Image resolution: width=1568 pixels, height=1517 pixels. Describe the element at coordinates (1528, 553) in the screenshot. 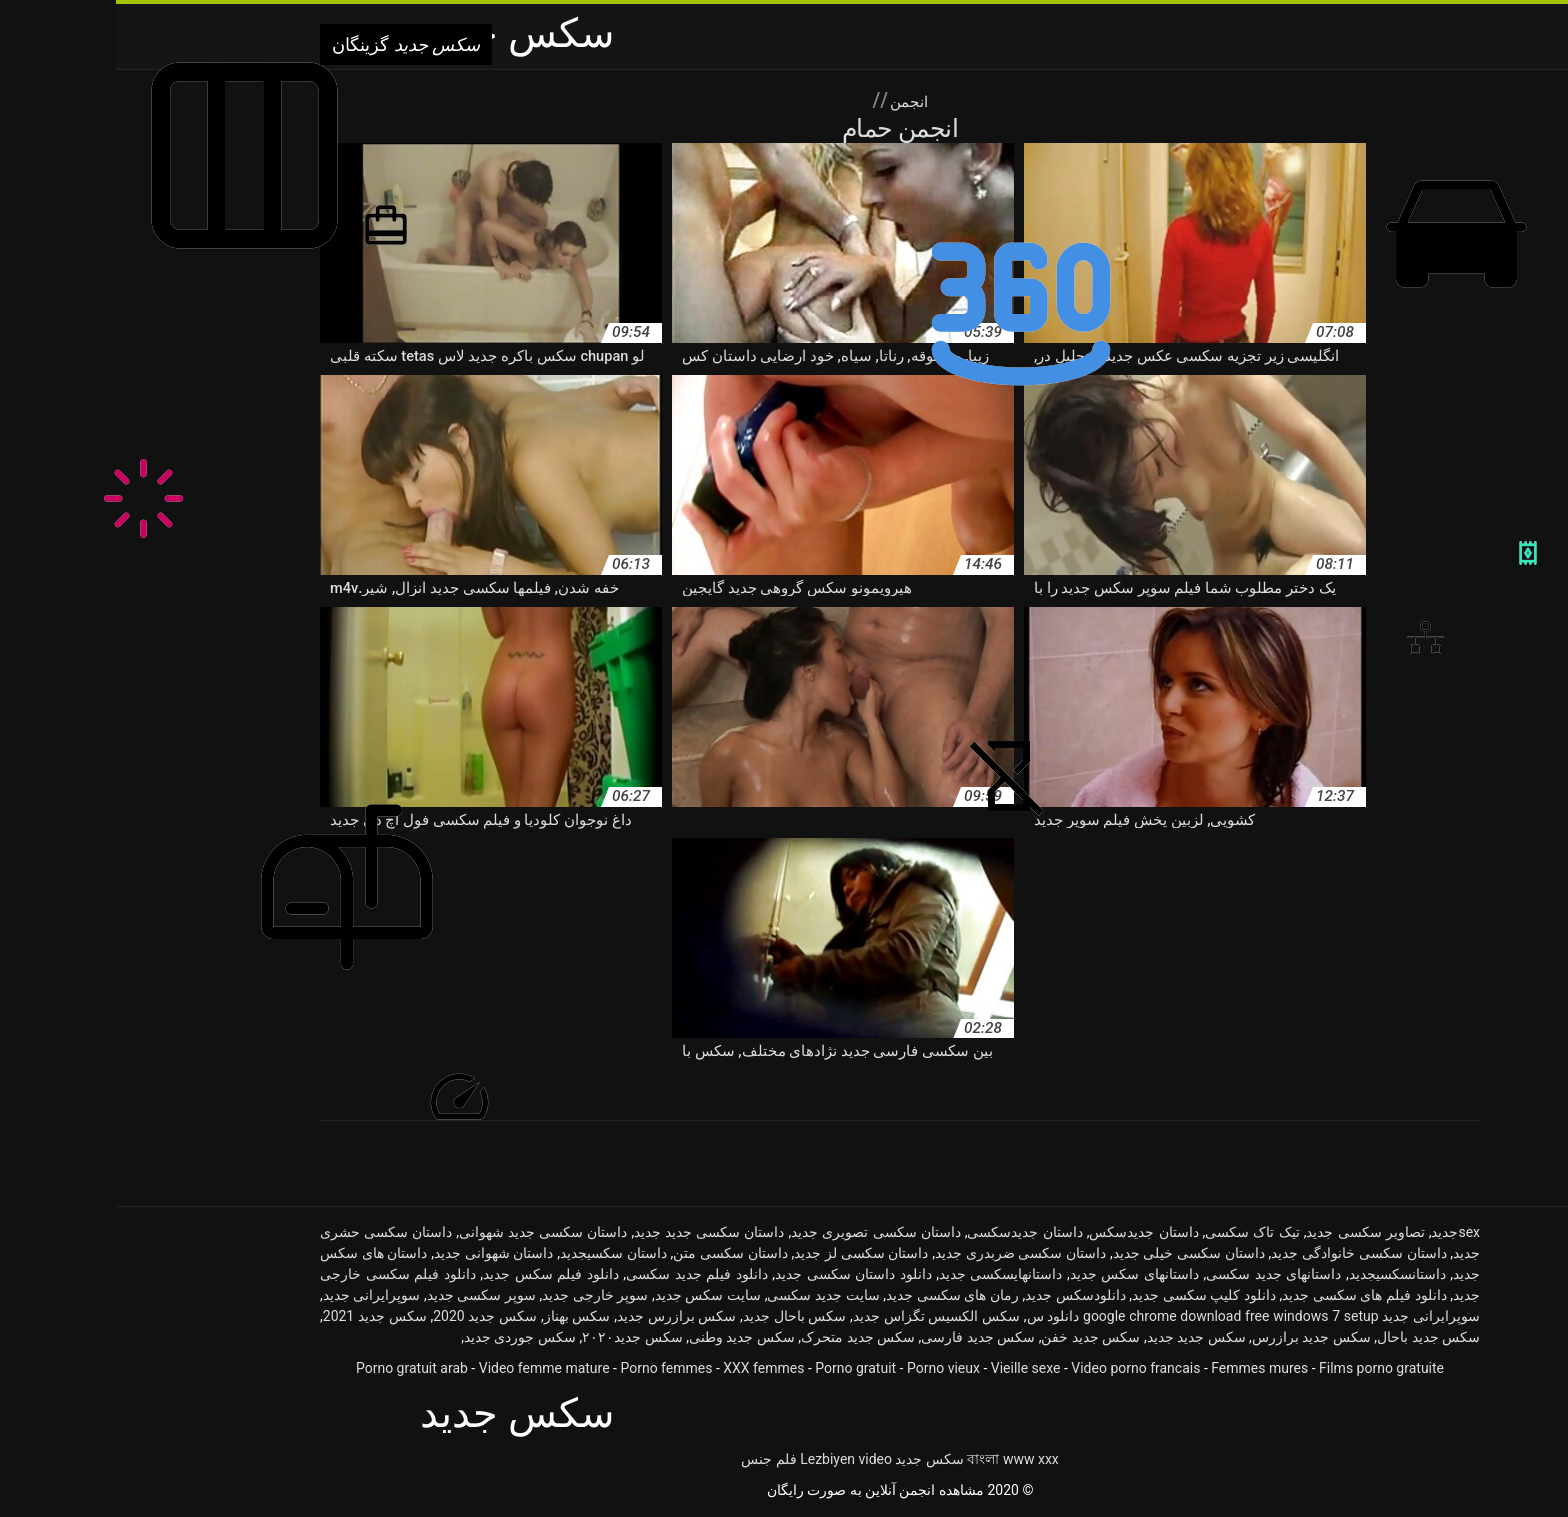

I see `view or manage home decor items` at that location.